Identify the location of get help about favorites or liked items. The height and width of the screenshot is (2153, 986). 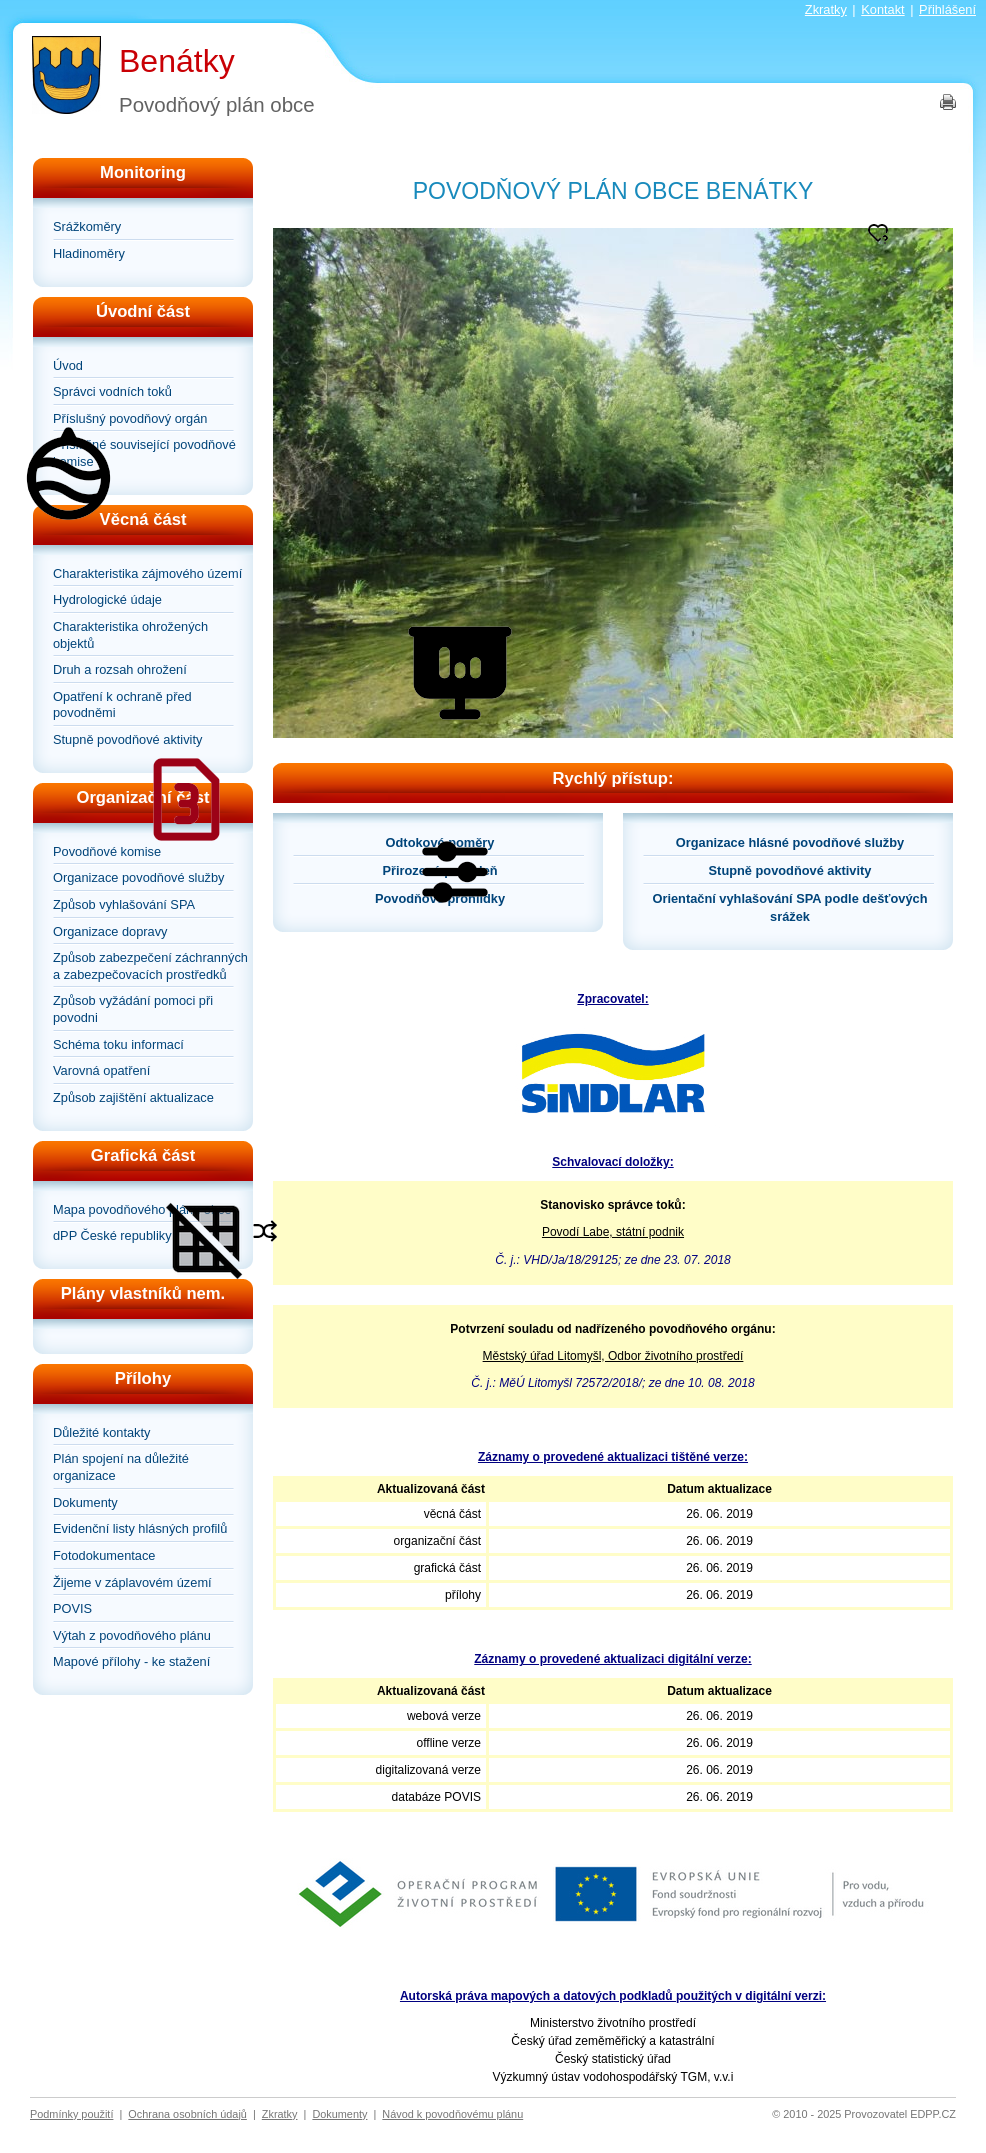
(878, 233).